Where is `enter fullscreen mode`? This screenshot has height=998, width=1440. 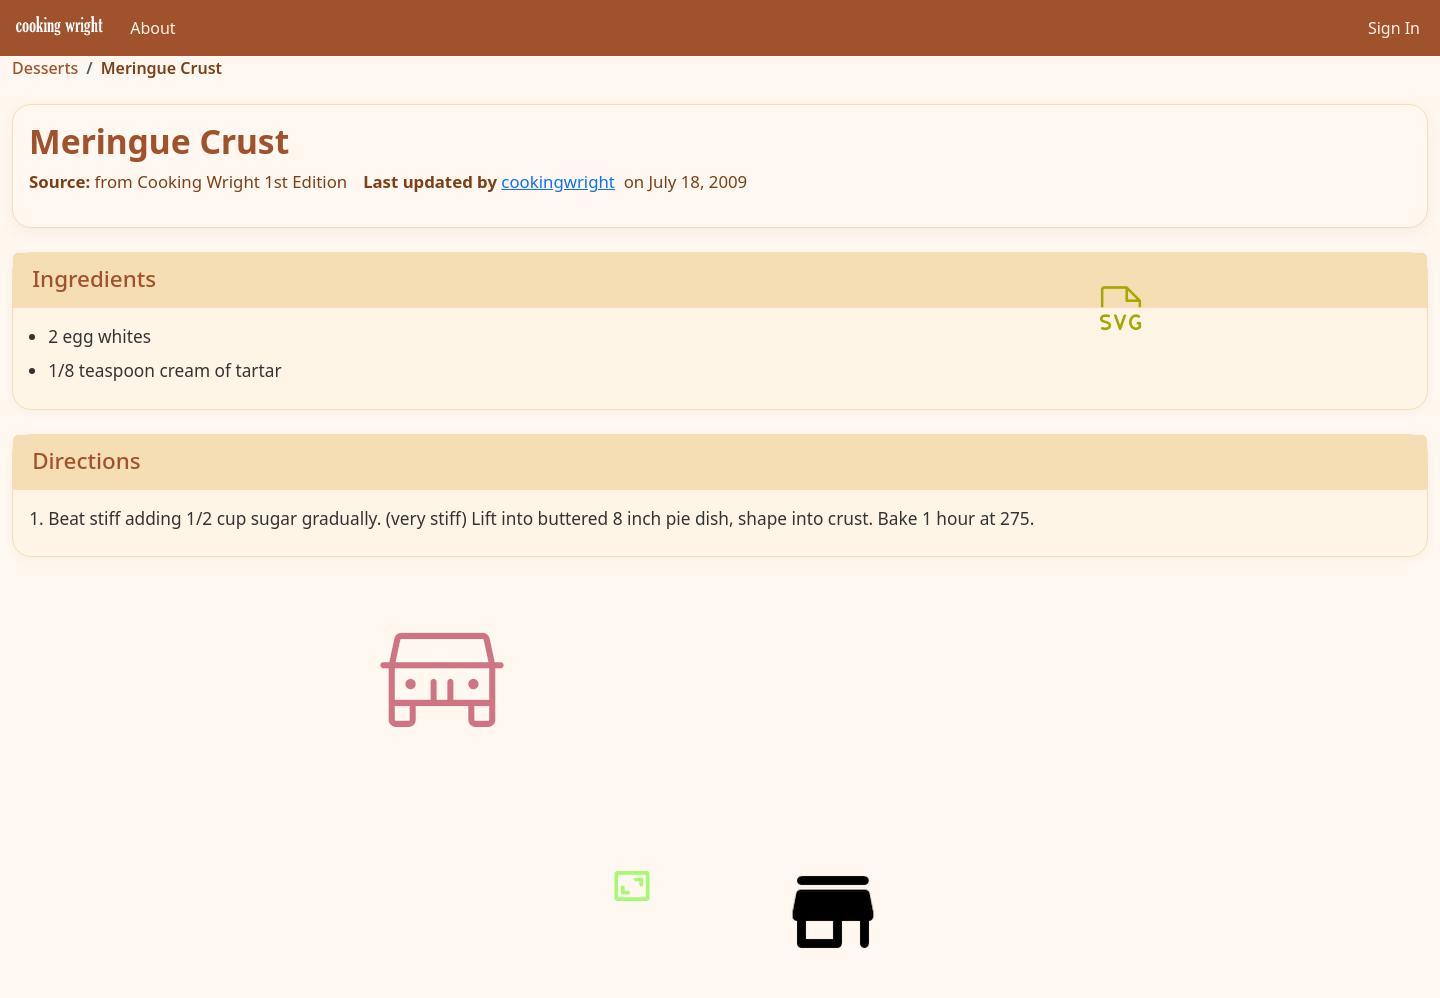 enter fullscreen mode is located at coordinates (632, 886).